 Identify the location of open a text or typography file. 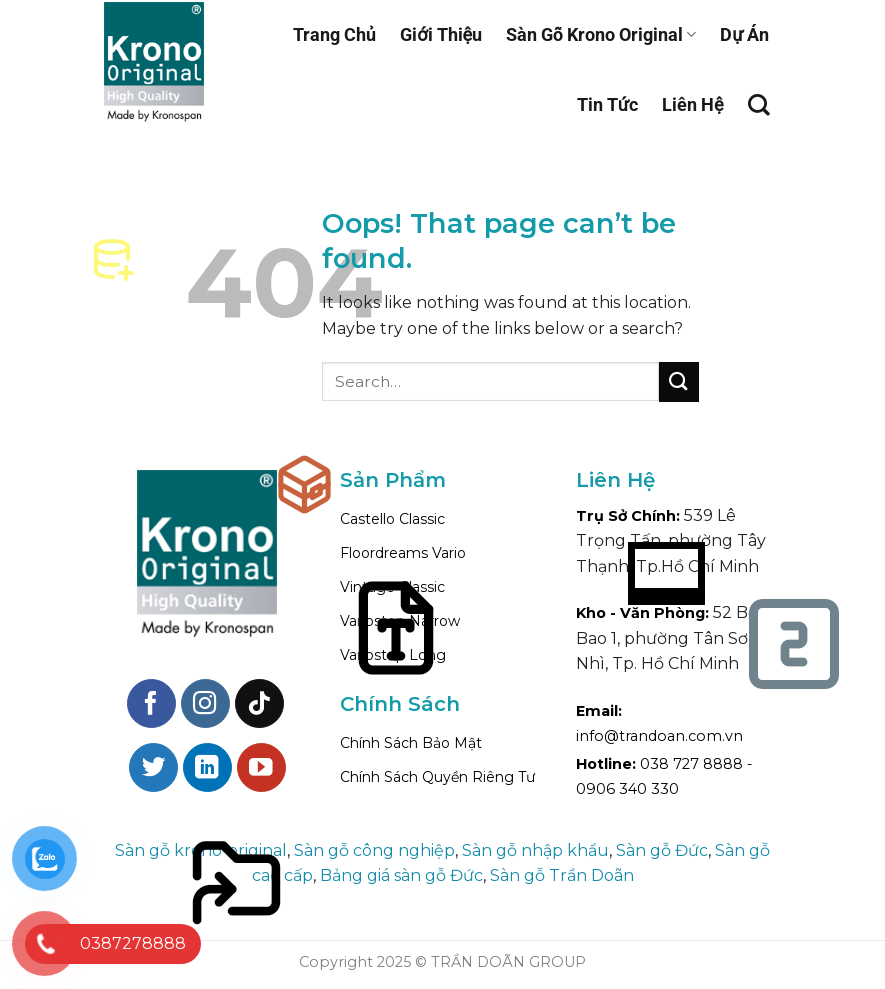
(396, 628).